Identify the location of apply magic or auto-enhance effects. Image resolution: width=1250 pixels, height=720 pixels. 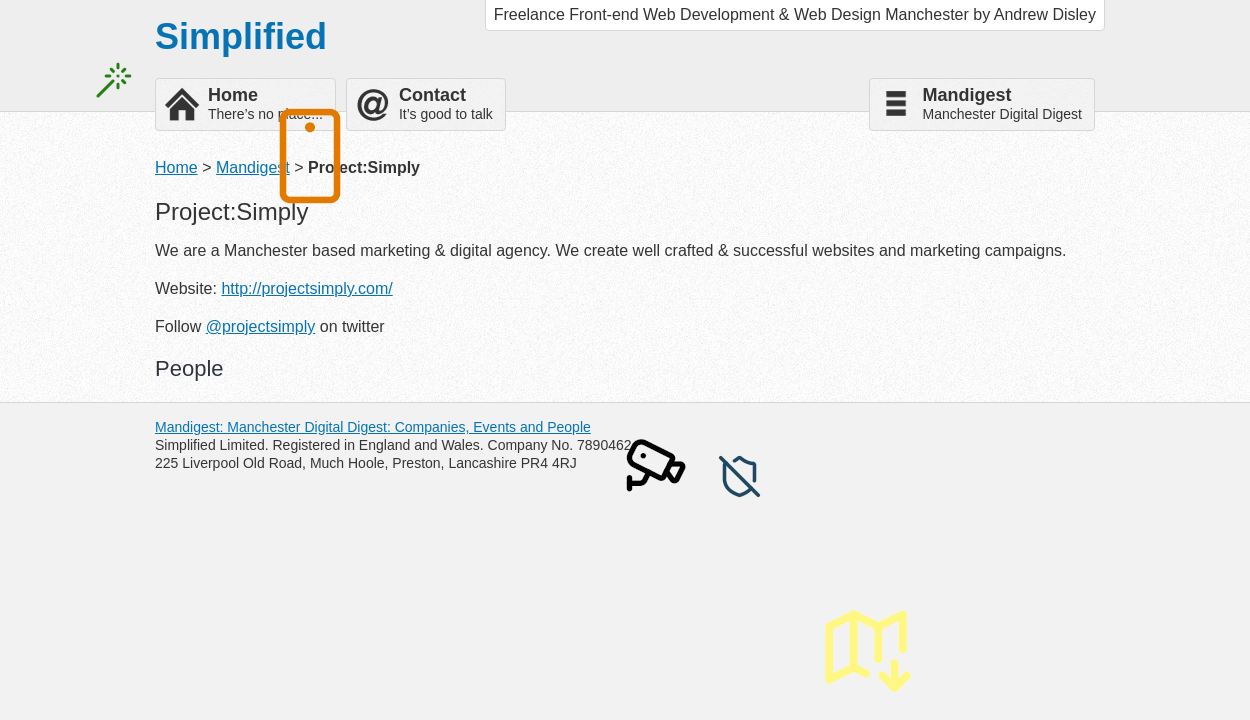
(113, 81).